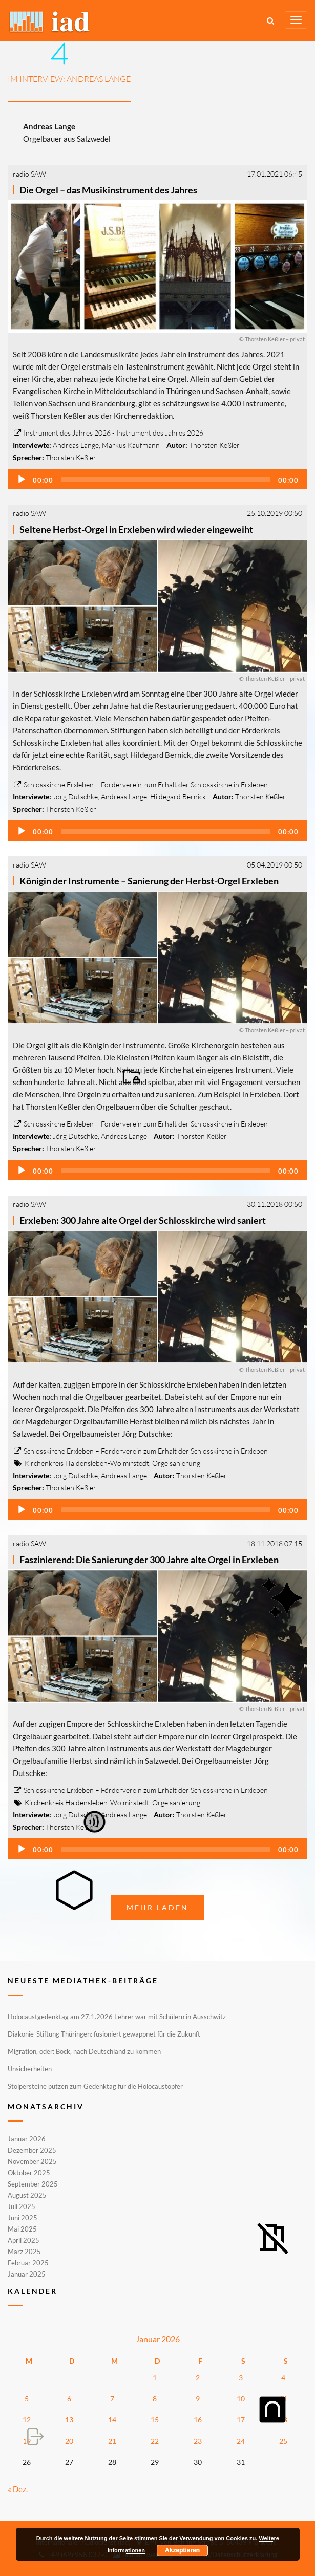  What do you see at coordinates (34, 2436) in the screenshot?
I see `sign out or log out of account` at bounding box center [34, 2436].